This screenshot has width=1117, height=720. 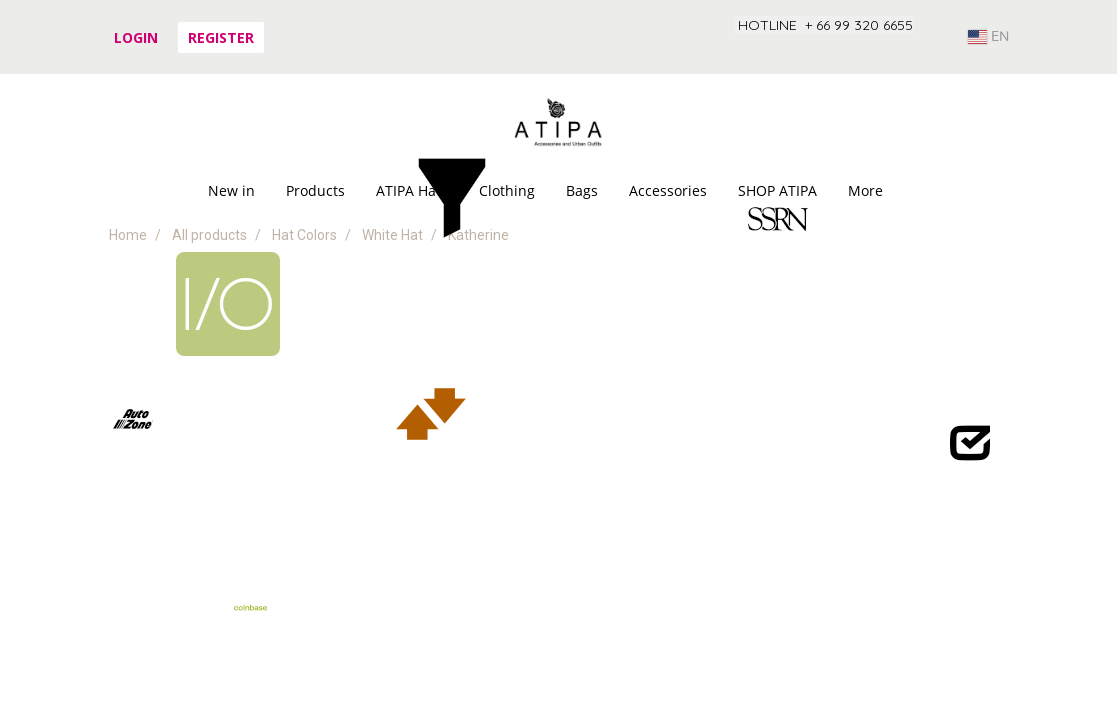 What do you see at coordinates (431, 414) in the screenshot?
I see `betfair logo` at bounding box center [431, 414].